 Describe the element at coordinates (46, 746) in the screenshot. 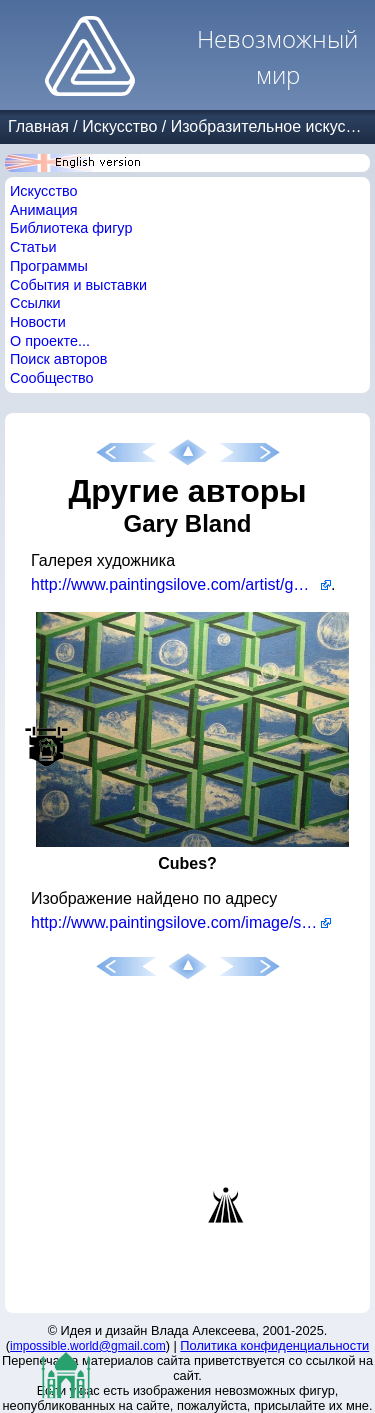

I see `locate nearby taverns or pubs` at that location.